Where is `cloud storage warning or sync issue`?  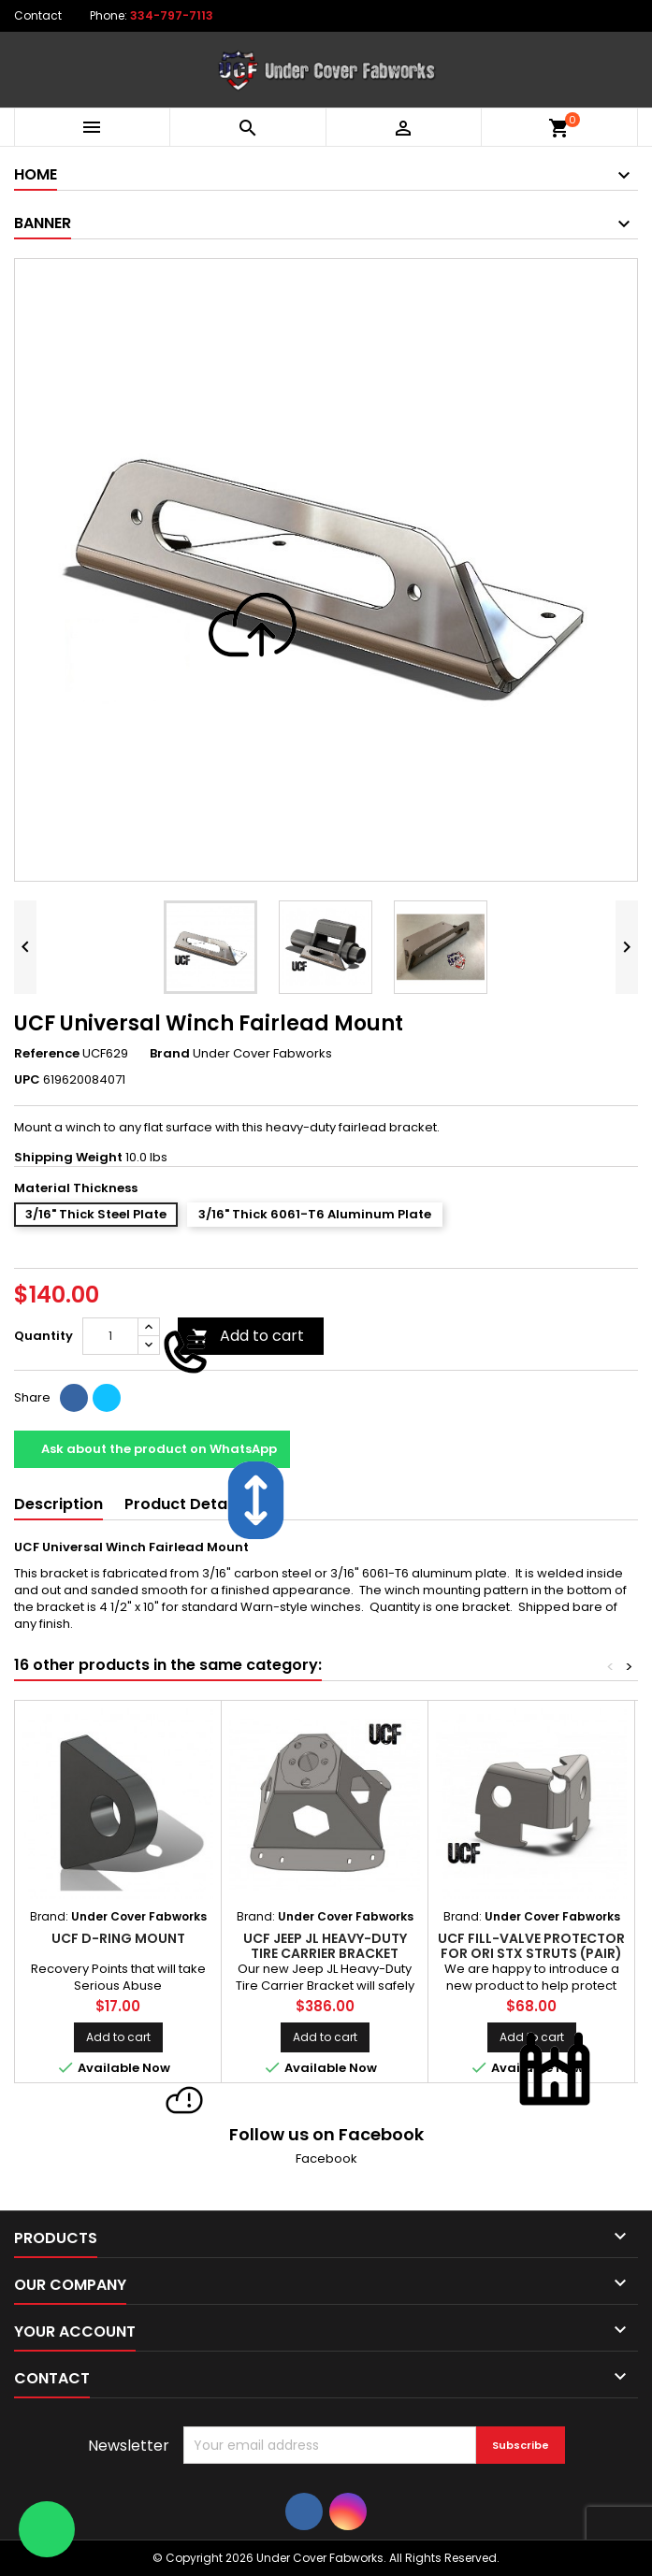
cloud storage warning or sync issue is located at coordinates (184, 2100).